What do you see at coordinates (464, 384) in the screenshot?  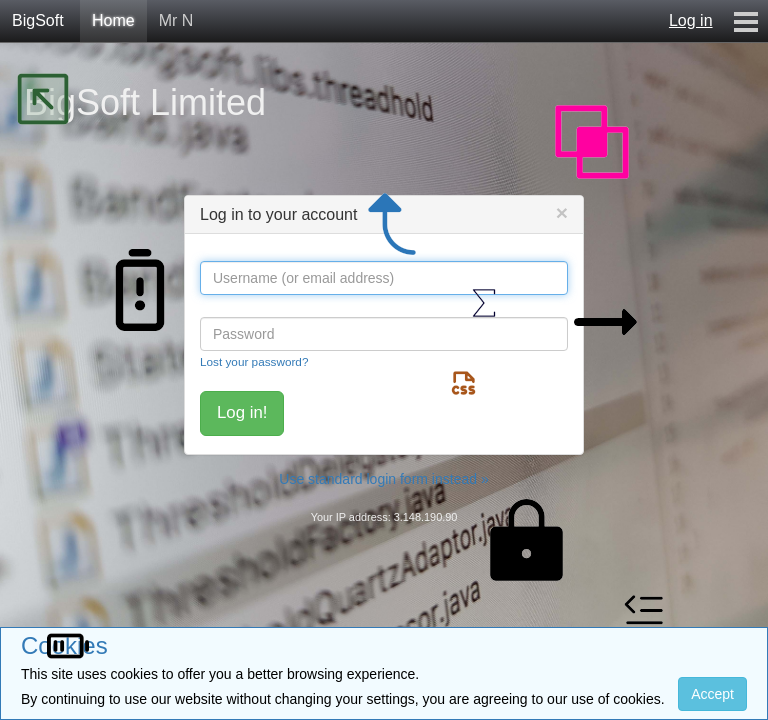 I see `open a CSS stylesheet file` at bounding box center [464, 384].